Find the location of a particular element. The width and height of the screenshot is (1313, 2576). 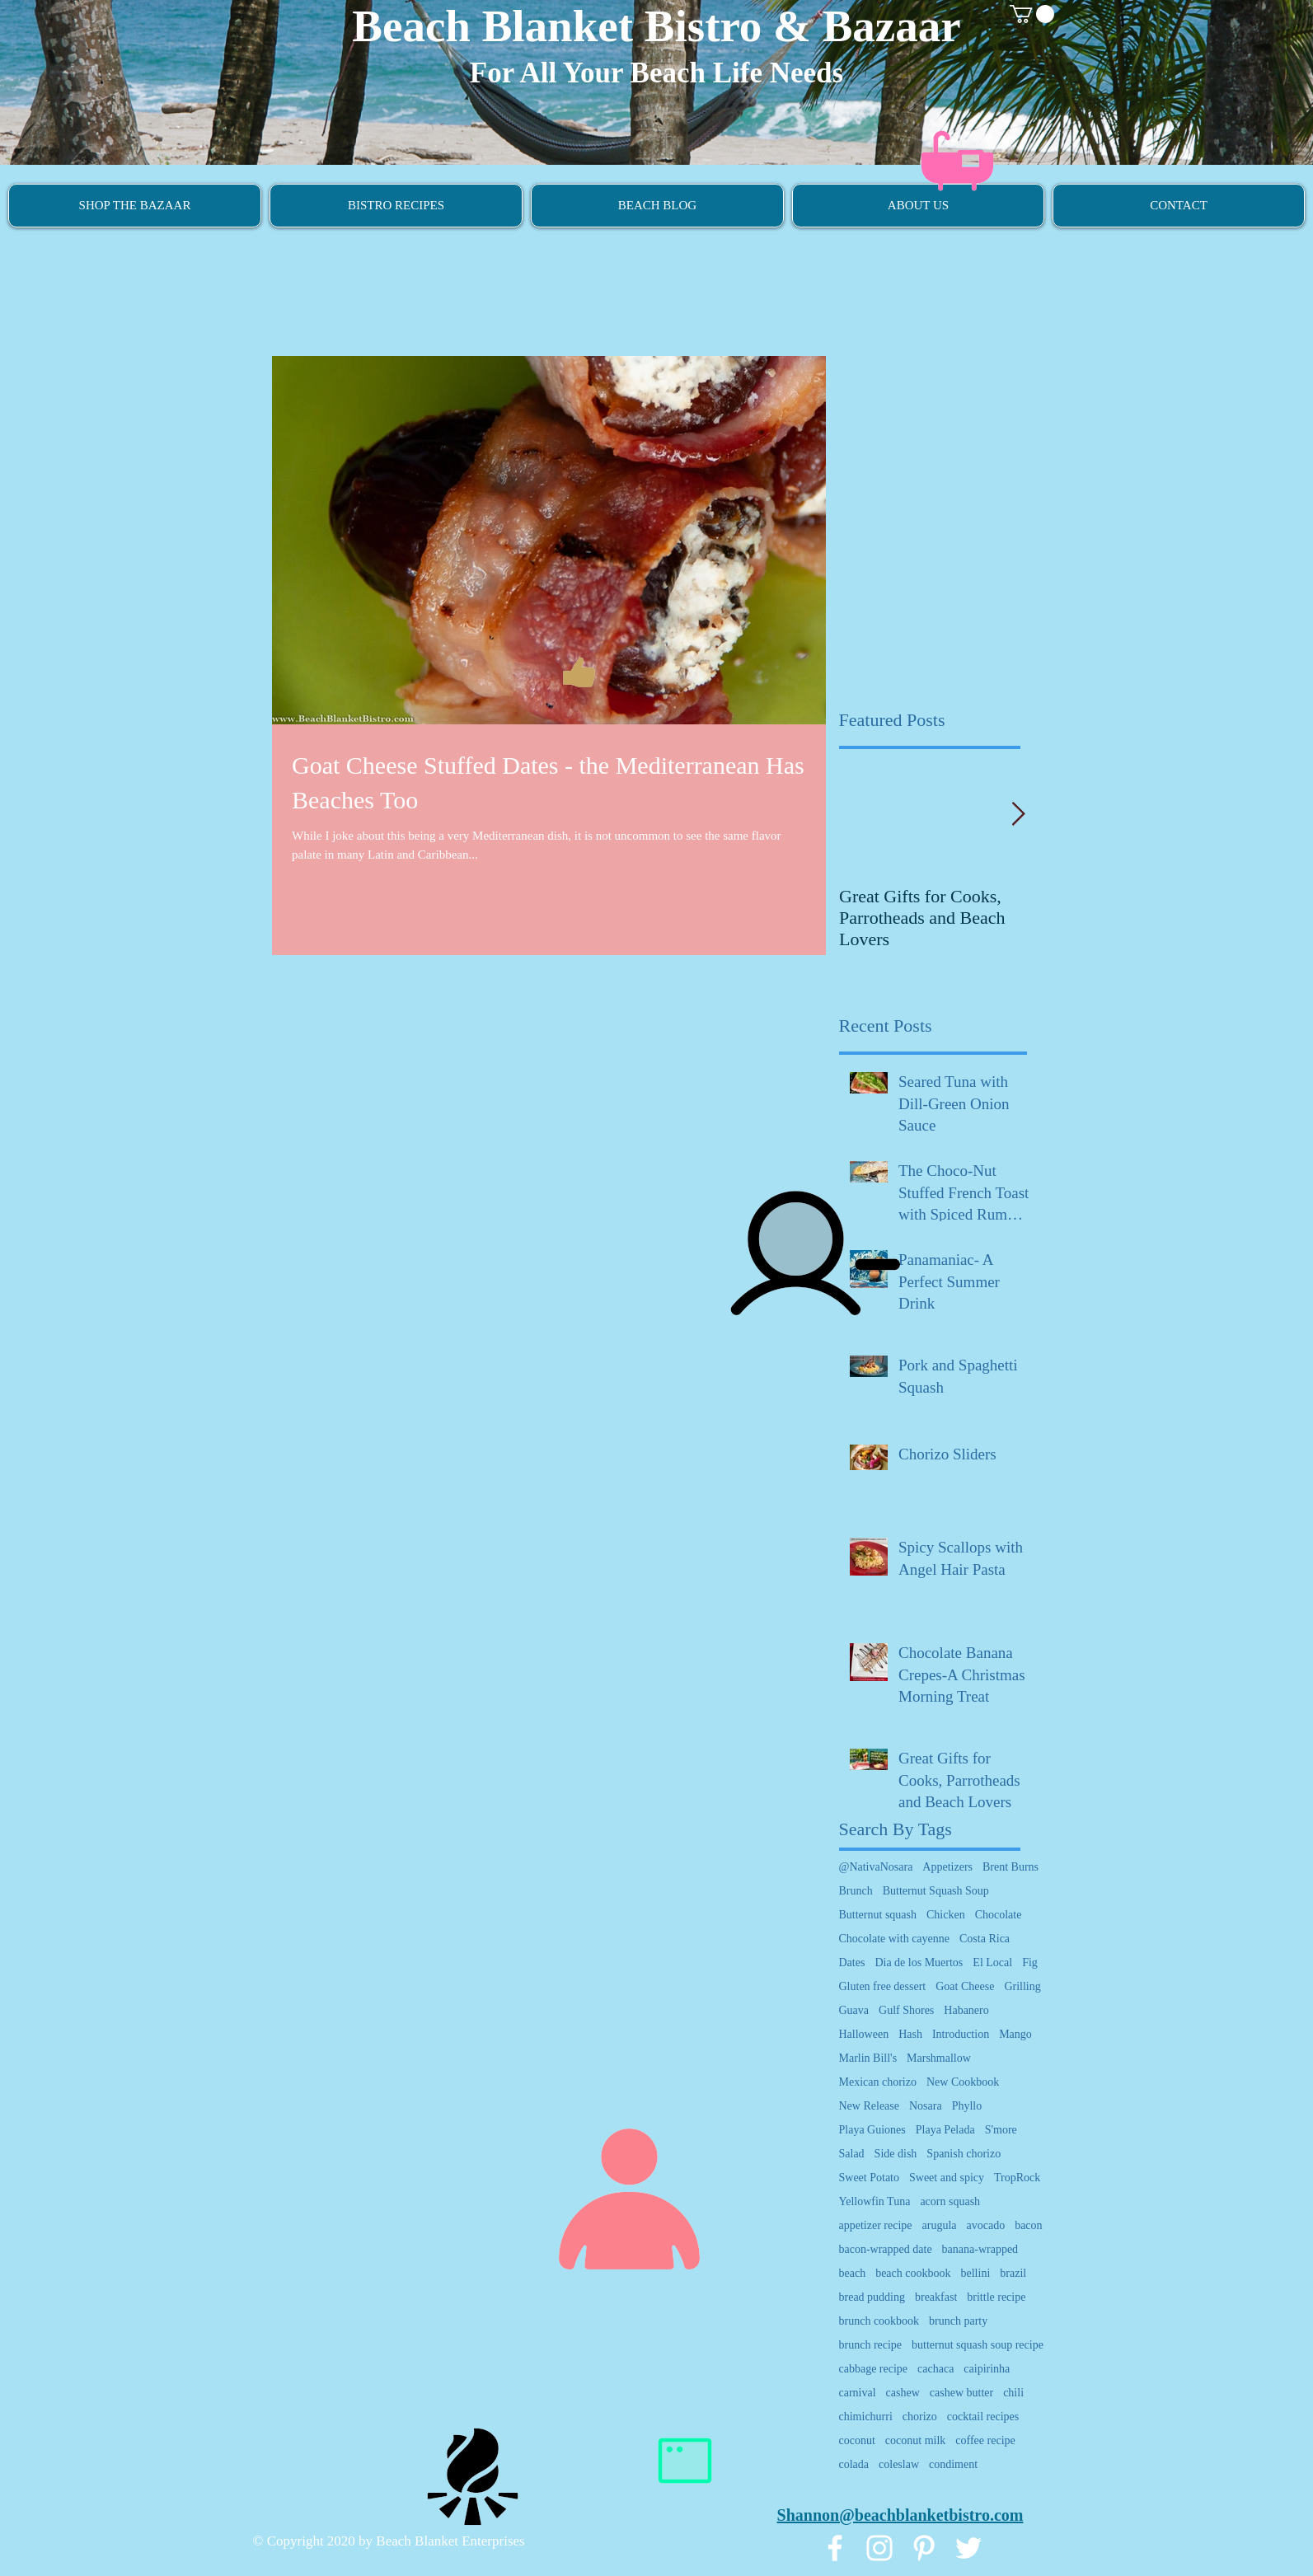

remove a user or contact is located at coordinates (809, 1258).